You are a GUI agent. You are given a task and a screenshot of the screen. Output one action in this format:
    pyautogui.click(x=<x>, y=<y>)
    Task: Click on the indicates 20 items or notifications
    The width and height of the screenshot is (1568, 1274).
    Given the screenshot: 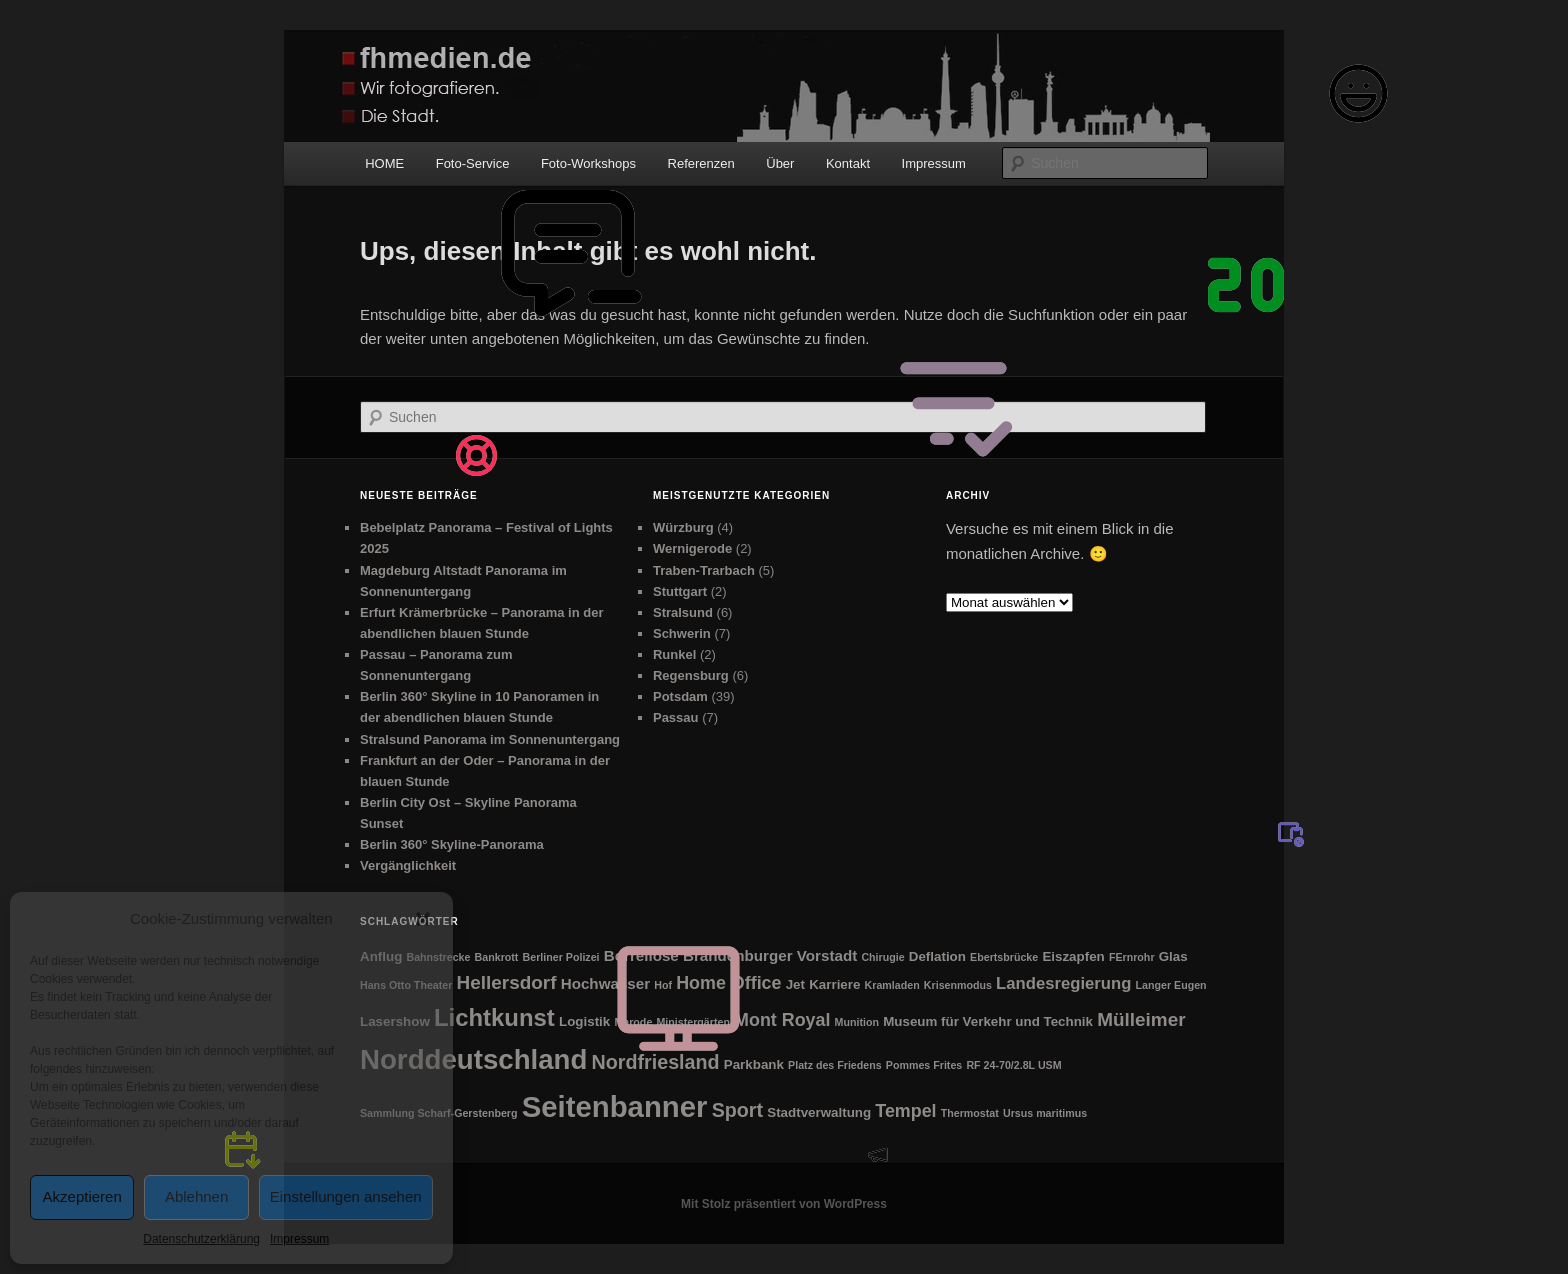 What is the action you would take?
    pyautogui.click(x=1246, y=285)
    